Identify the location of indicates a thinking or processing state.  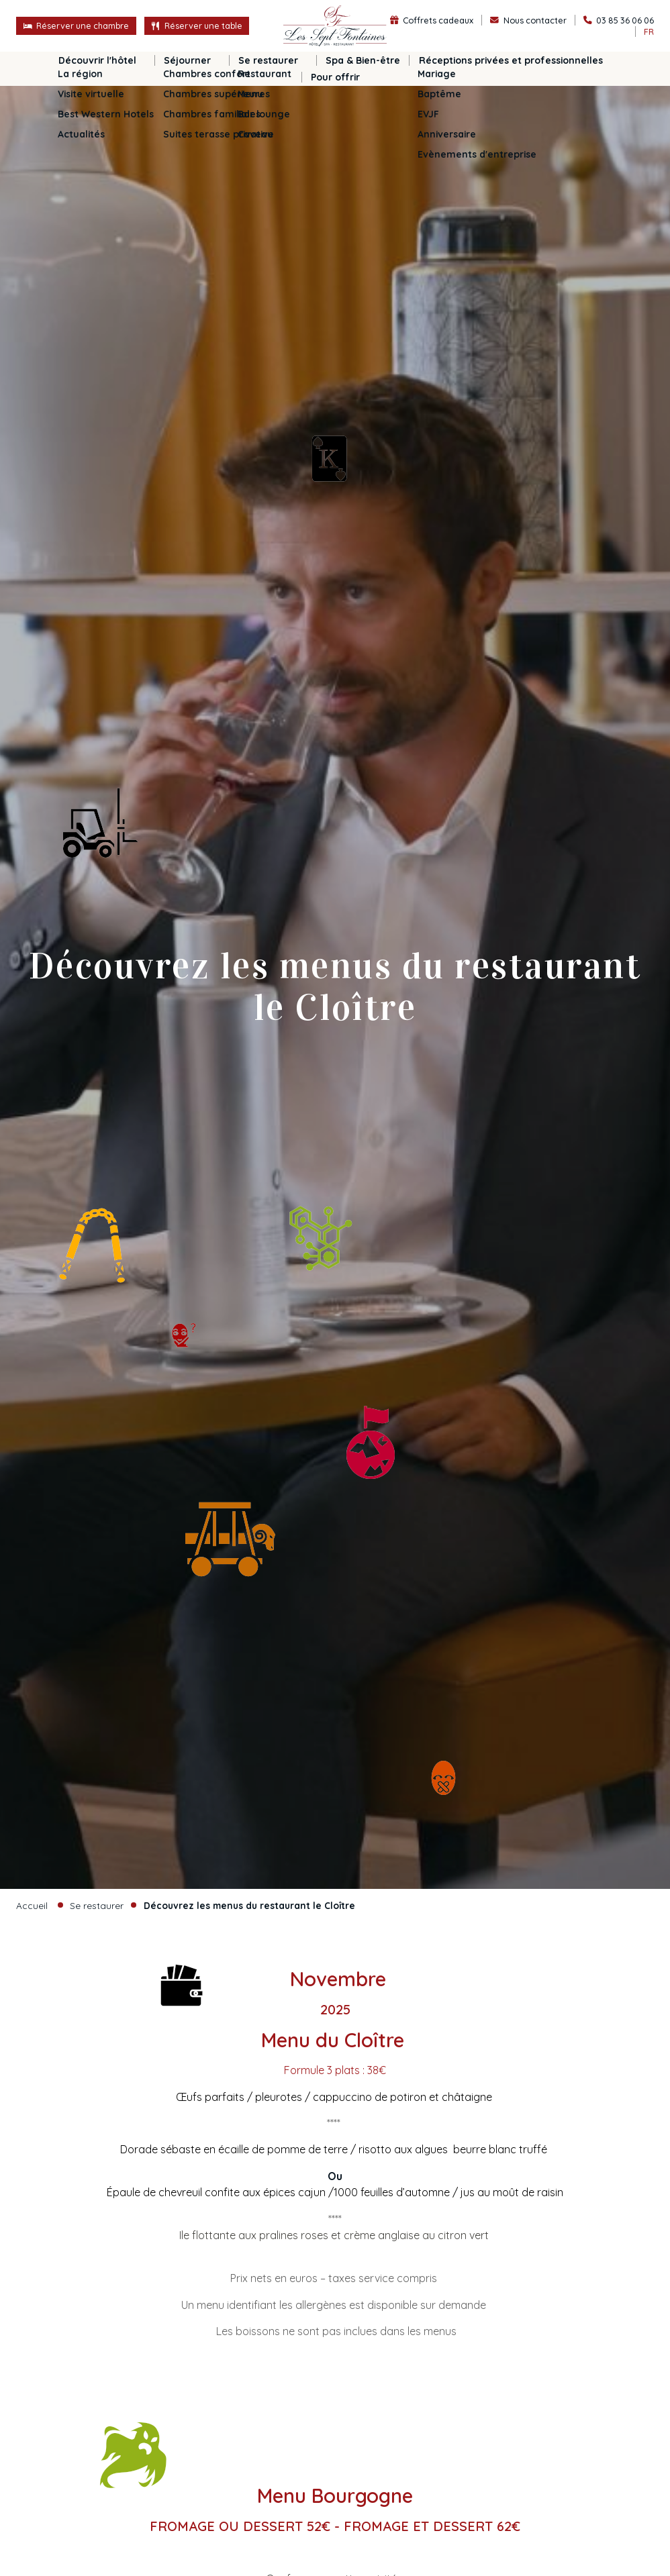
(184, 1335).